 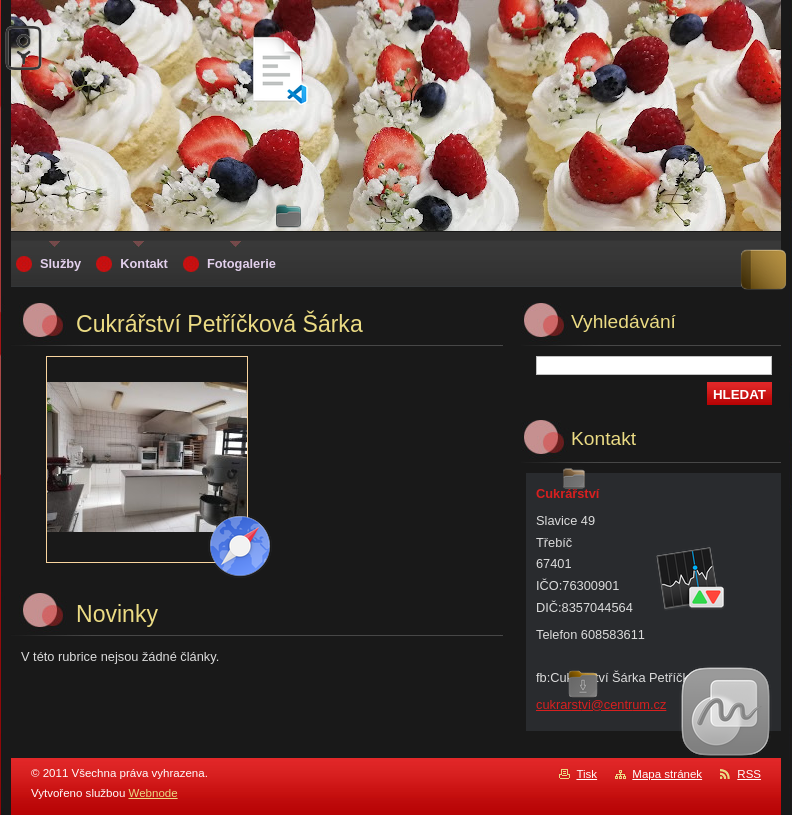 I want to click on view contents of an open folder, so click(x=288, y=215).